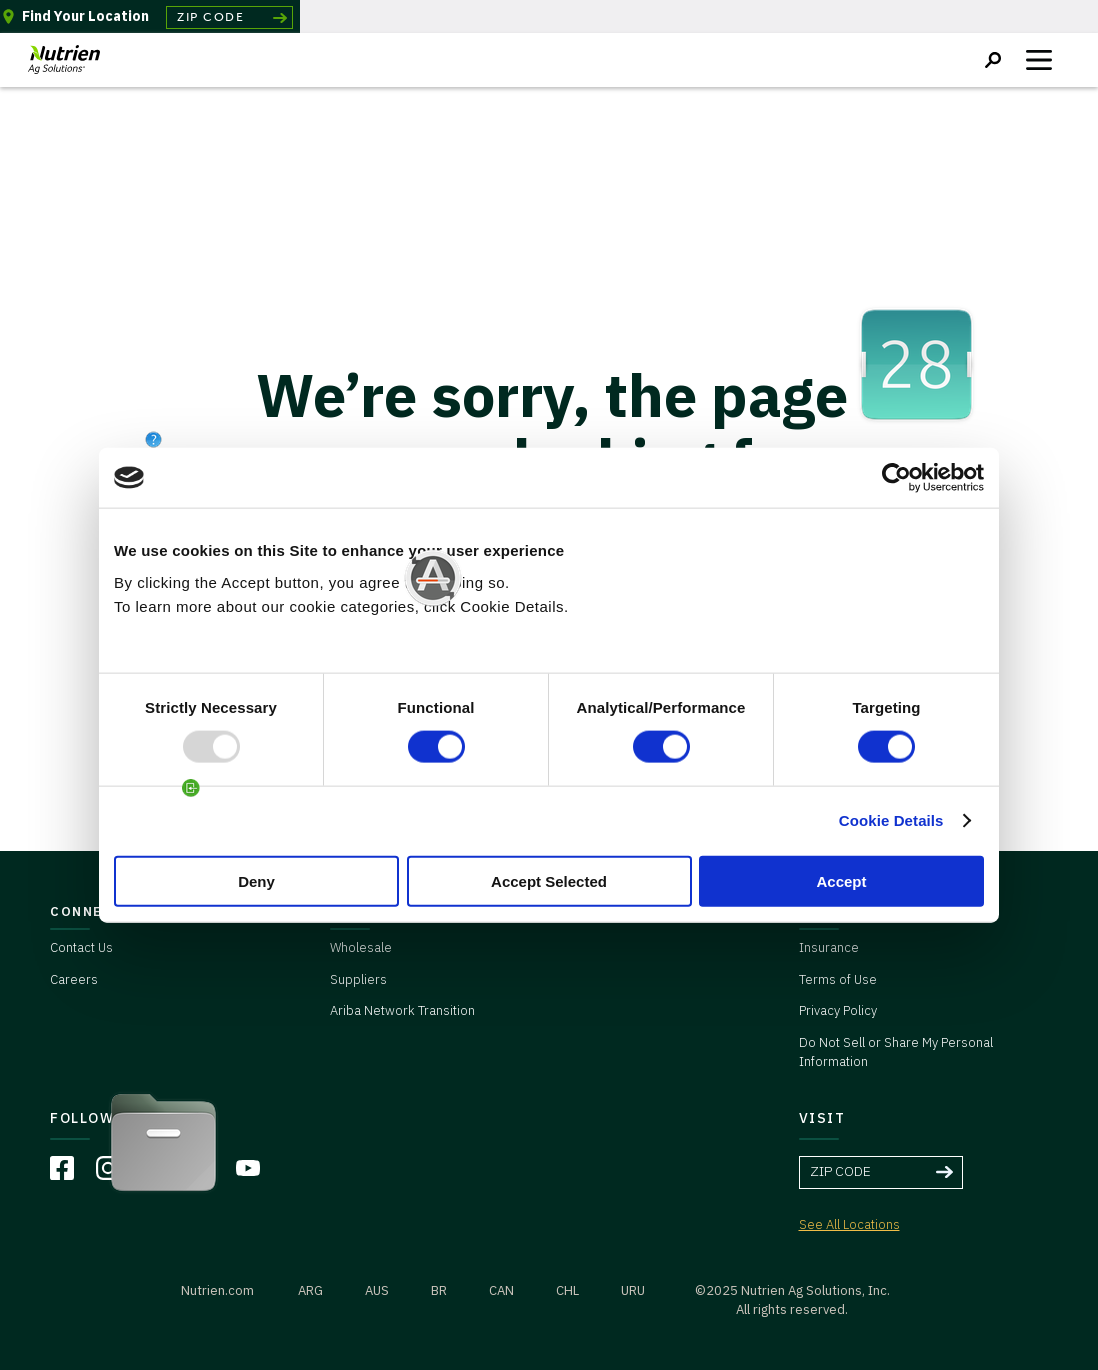 This screenshot has height=1370, width=1098. I want to click on open the files application, so click(163, 1142).